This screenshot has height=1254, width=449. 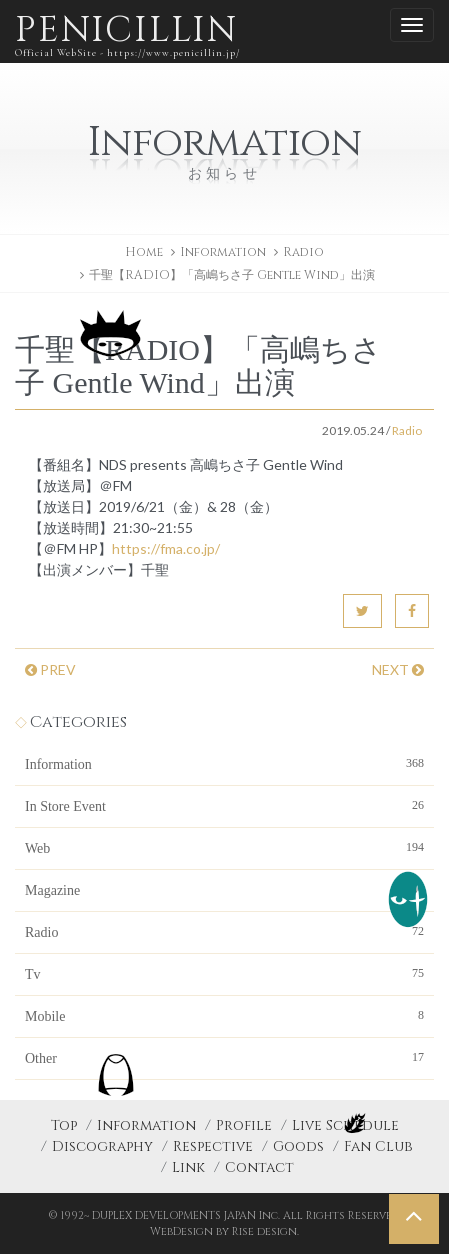 What do you see at coordinates (110, 334) in the screenshot?
I see `activate defense or shield ability` at bounding box center [110, 334].